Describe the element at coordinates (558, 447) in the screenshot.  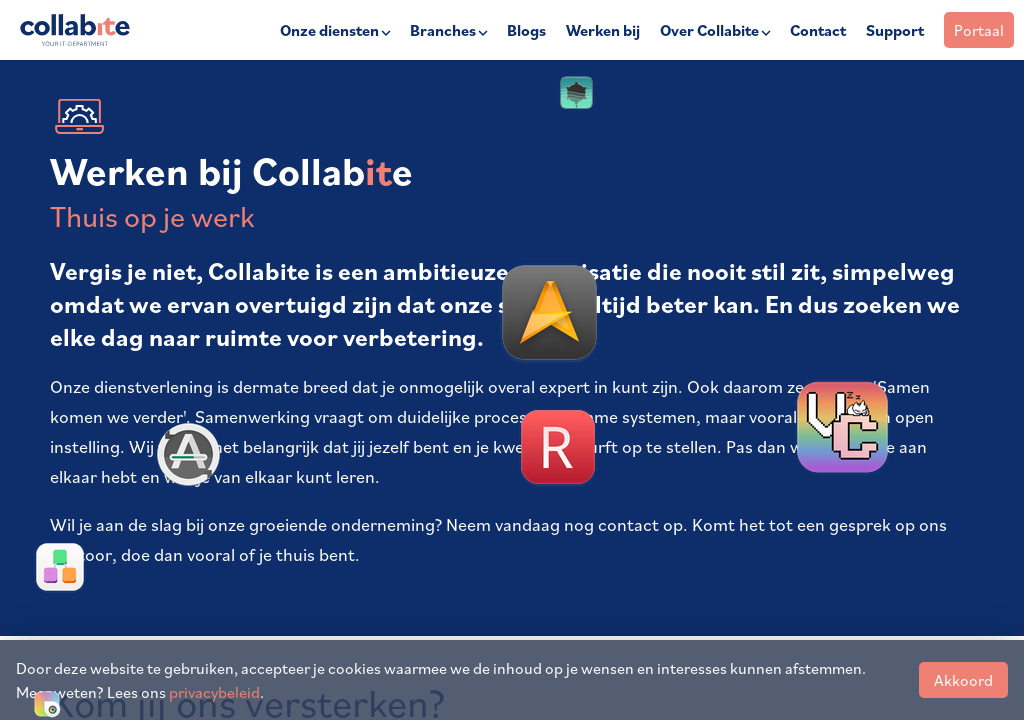
I see `open retext markdown editor` at that location.